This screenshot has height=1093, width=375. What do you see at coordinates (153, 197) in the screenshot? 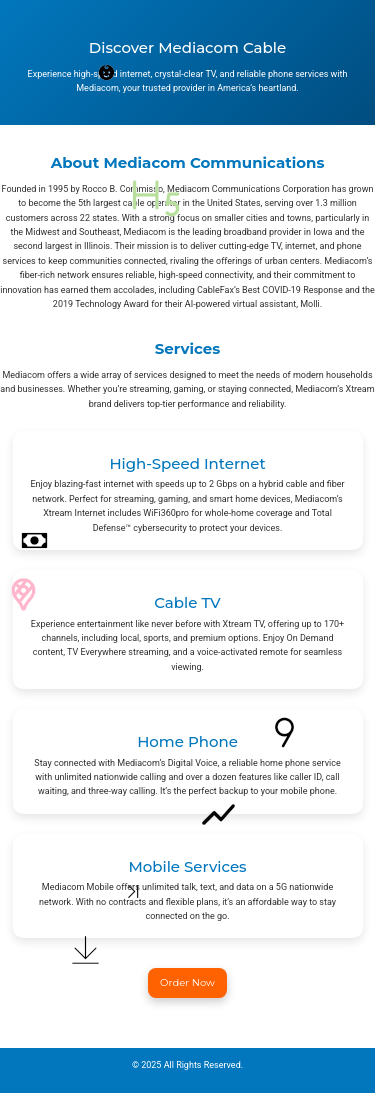
I see `format text as heading level 5` at bounding box center [153, 197].